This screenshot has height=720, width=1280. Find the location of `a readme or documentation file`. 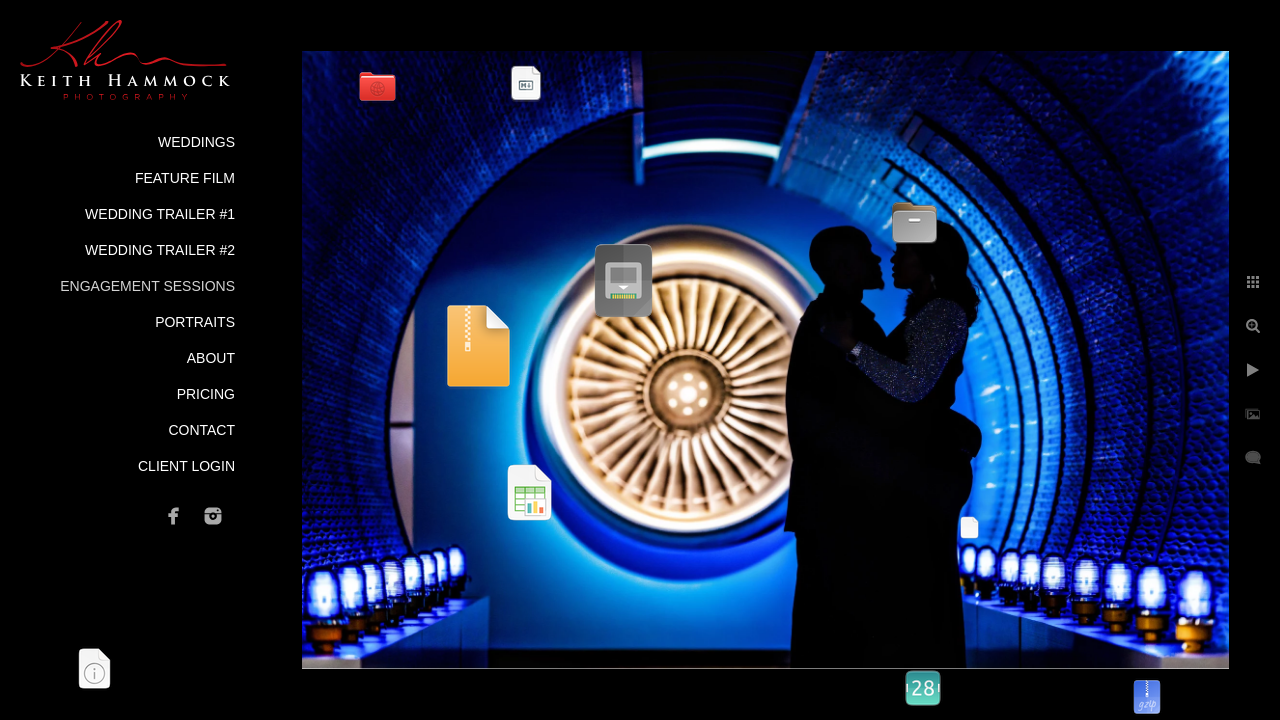

a readme or documentation file is located at coordinates (94, 668).